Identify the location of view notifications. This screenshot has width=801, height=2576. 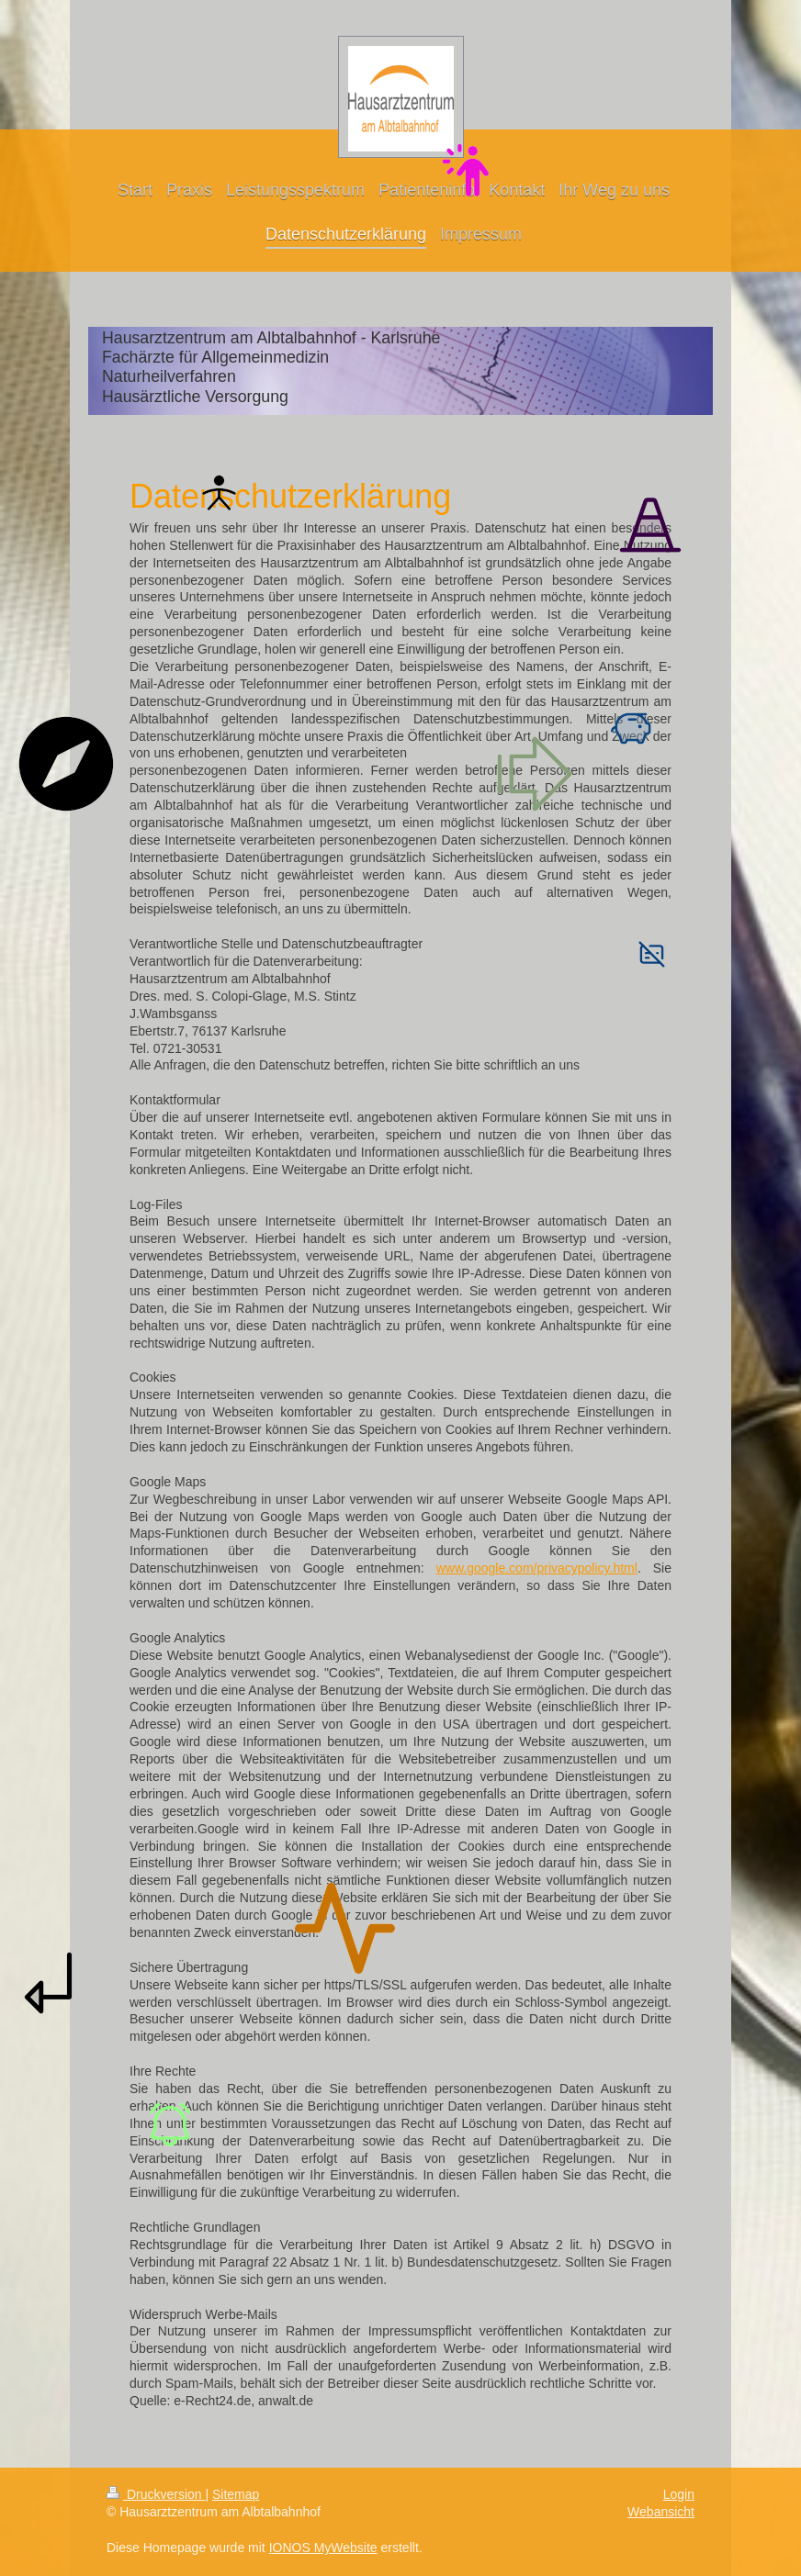
(170, 2125).